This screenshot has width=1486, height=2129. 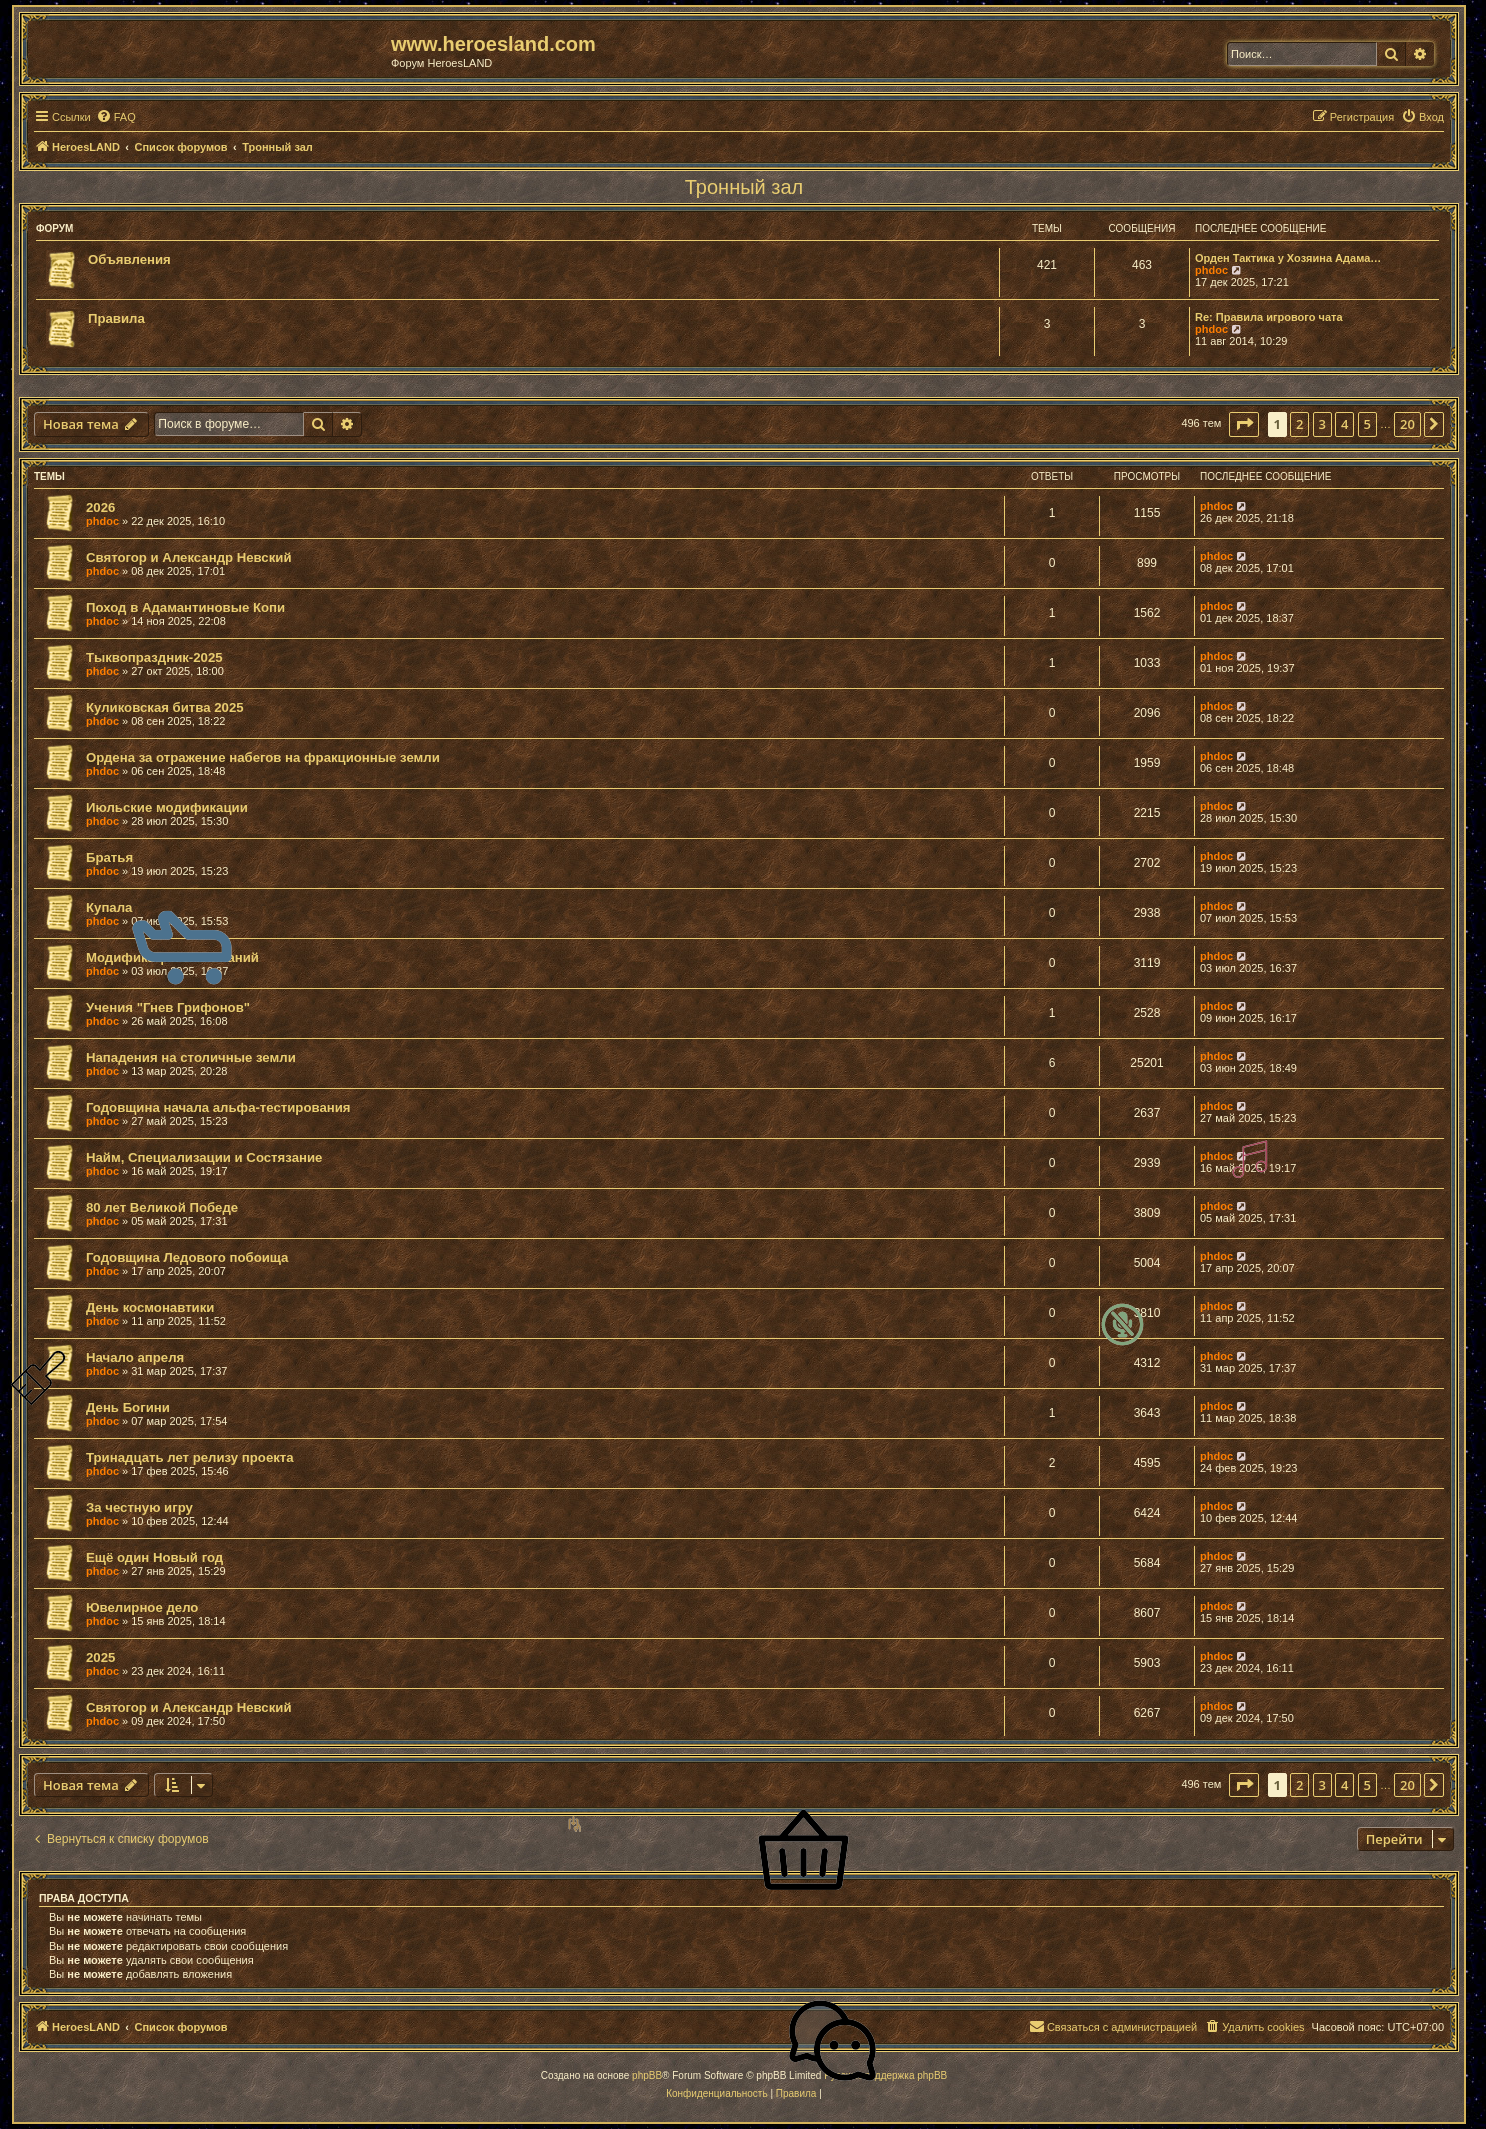 What do you see at coordinates (803, 1854) in the screenshot?
I see `view shopping basket` at bounding box center [803, 1854].